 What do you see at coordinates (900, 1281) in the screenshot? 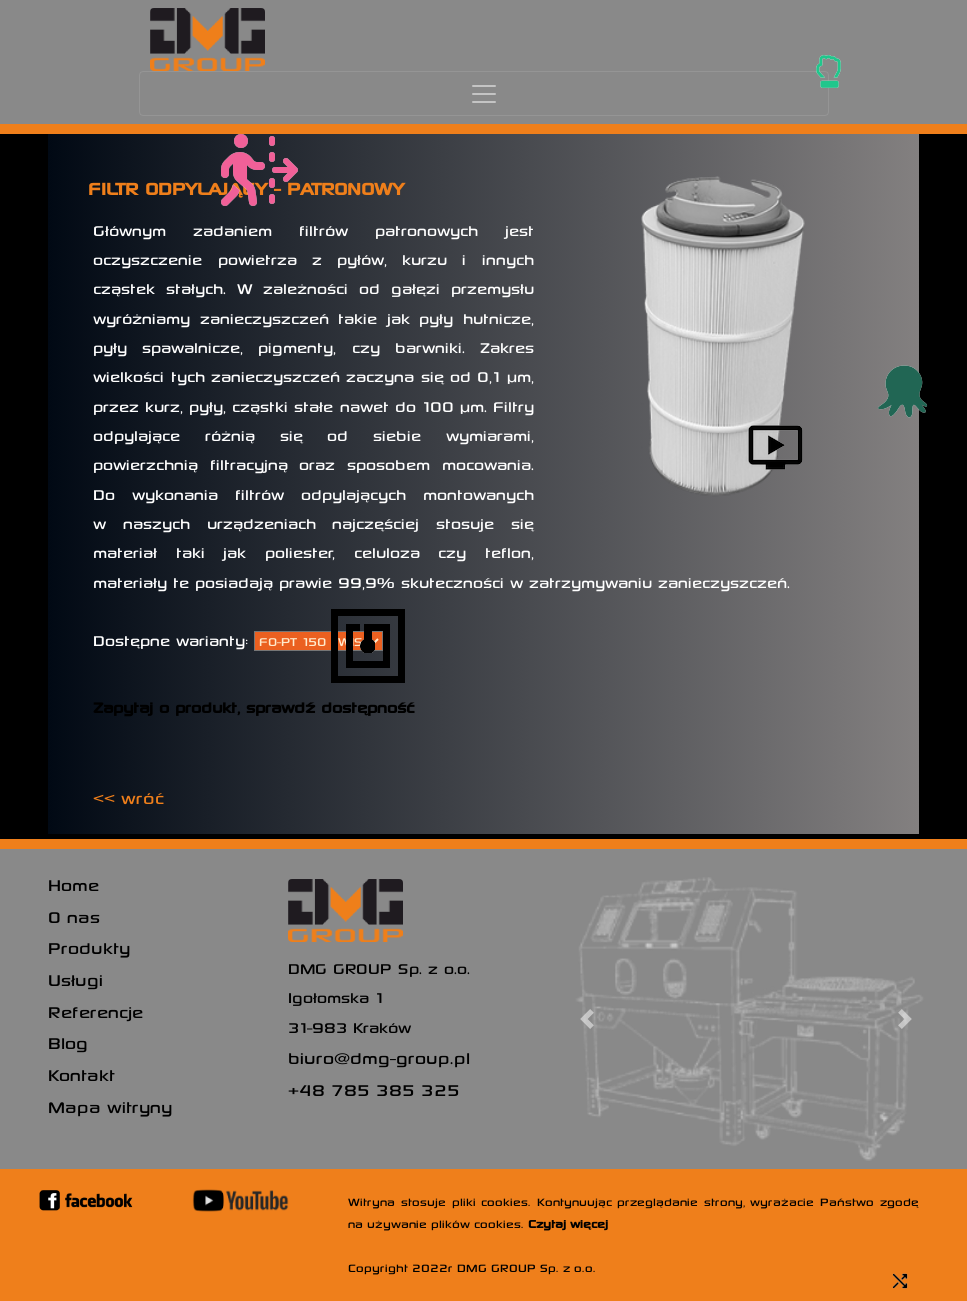
I see `shuffle or randomize content order` at bounding box center [900, 1281].